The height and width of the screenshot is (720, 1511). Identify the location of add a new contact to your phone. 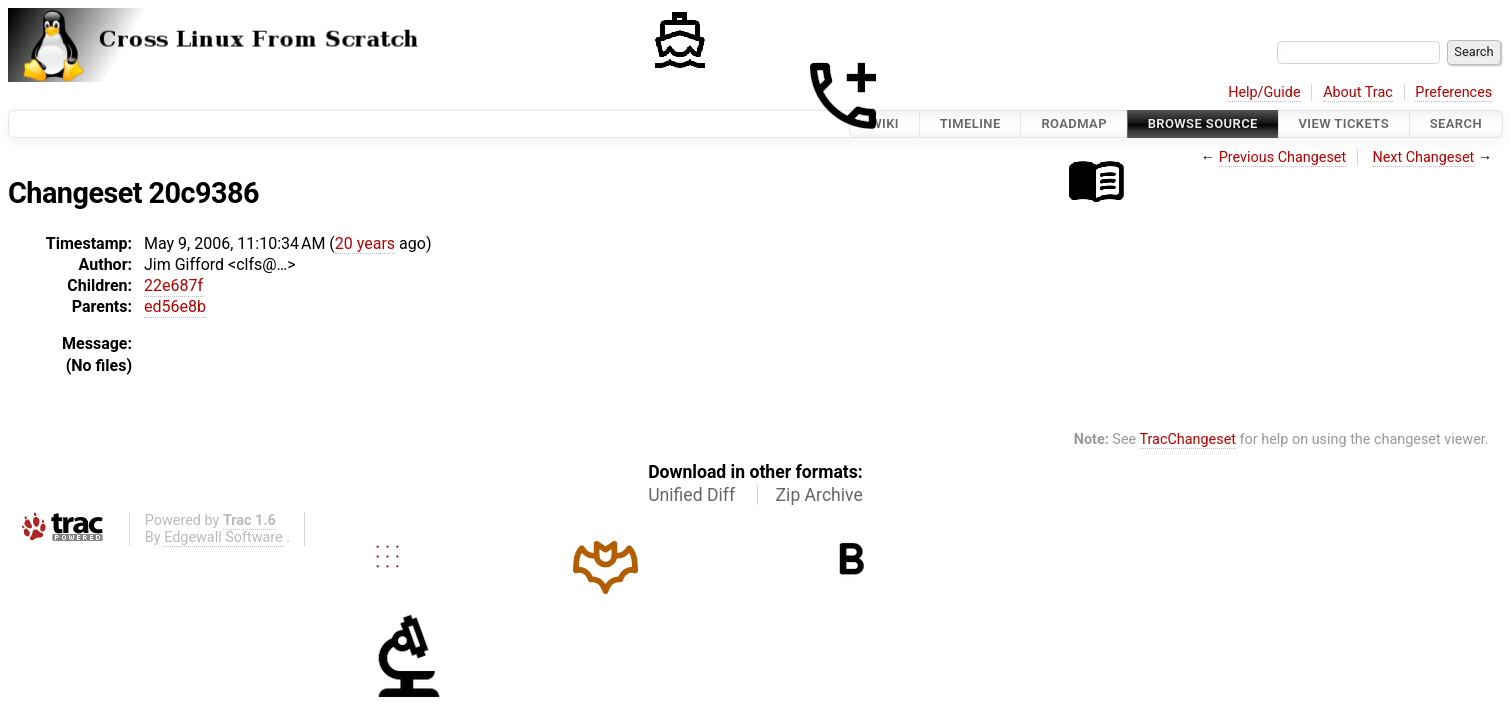
(843, 96).